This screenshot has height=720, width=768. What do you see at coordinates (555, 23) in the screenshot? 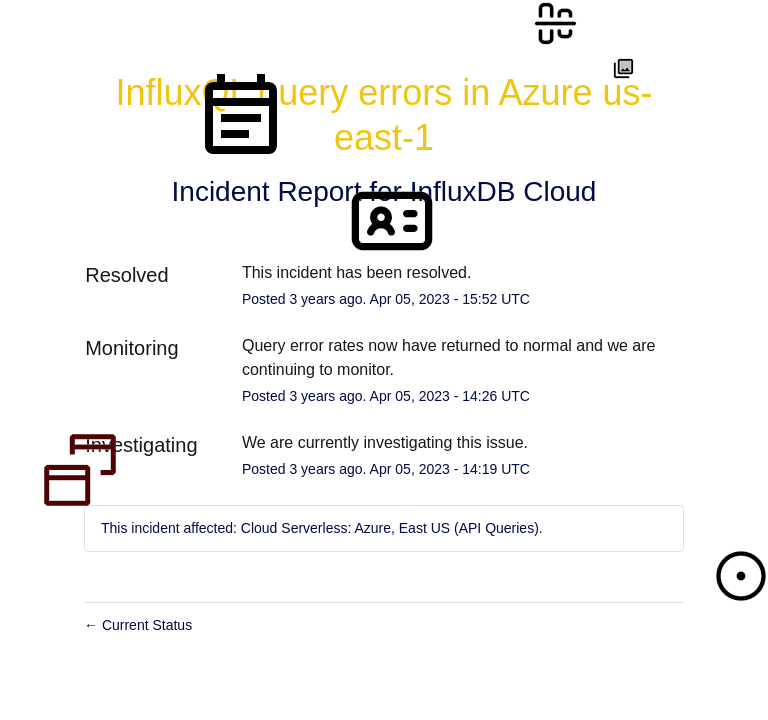
I see `align selected objects to horizontal center` at bounding box center [555, 23].